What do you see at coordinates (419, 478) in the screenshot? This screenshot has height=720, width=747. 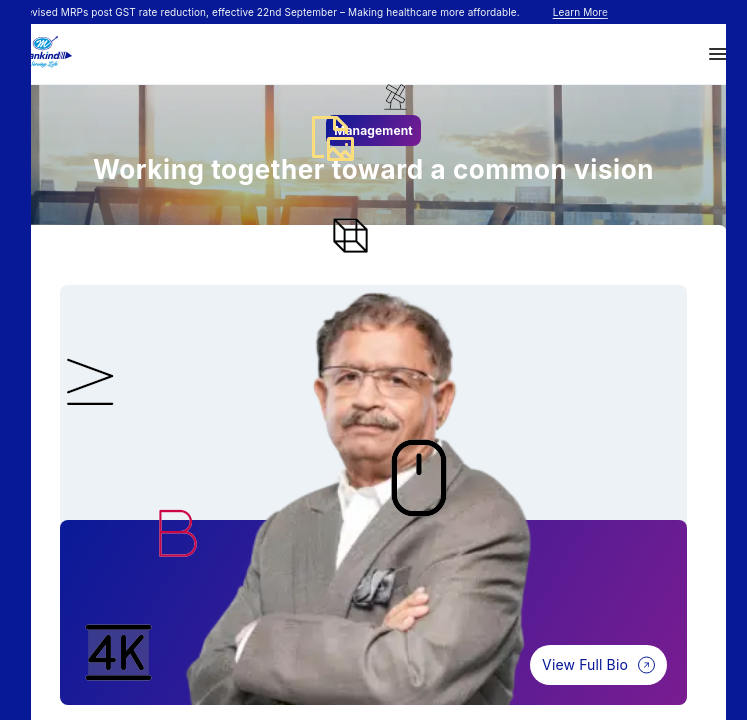 I see `indicates mouse input or cursor control` at bounding box center [419, 478].